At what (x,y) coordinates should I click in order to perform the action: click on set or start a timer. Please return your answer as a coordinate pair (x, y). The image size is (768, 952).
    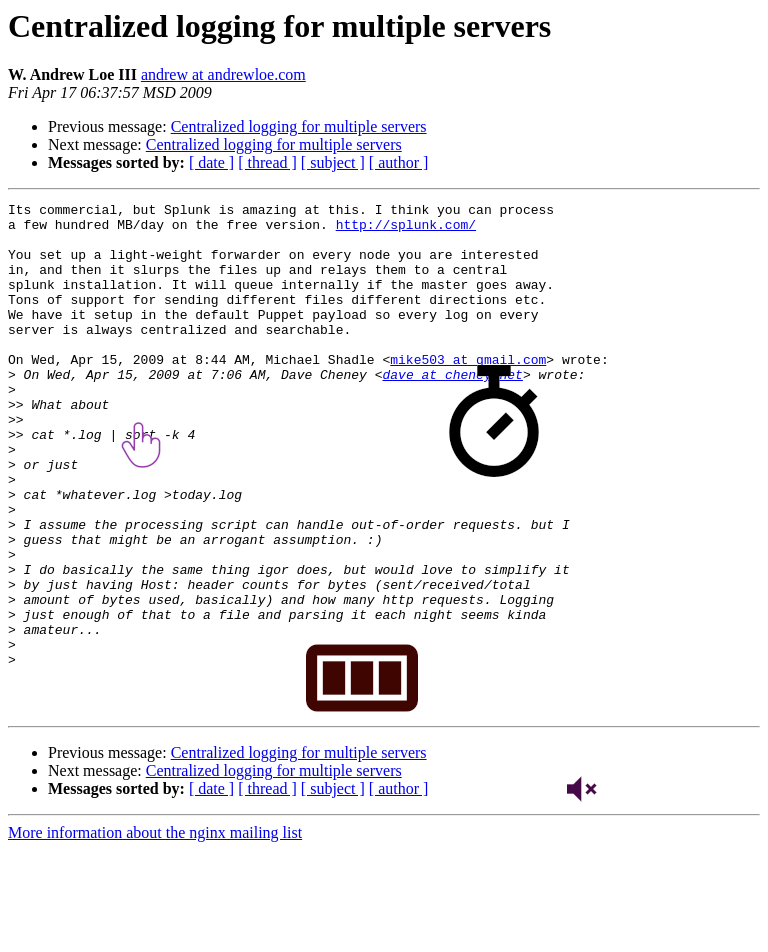
    Looking at the image, I should click on (494, 421).